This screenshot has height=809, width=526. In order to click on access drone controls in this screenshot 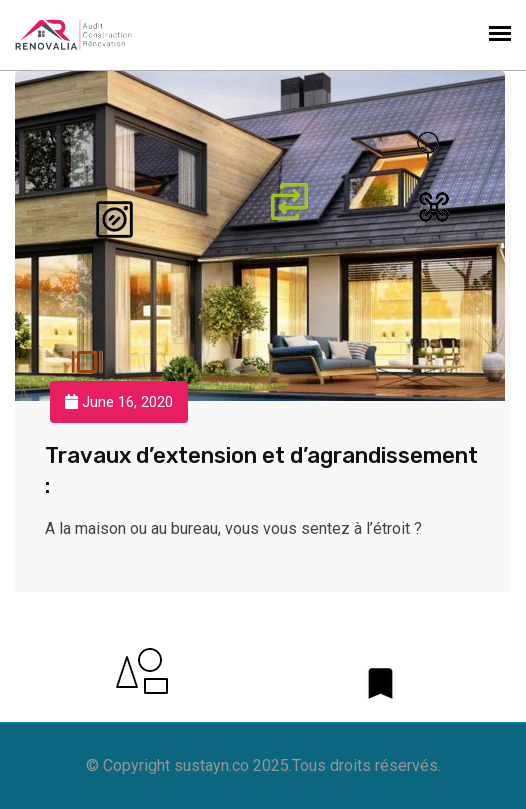, I will do `click(434, 207)`.